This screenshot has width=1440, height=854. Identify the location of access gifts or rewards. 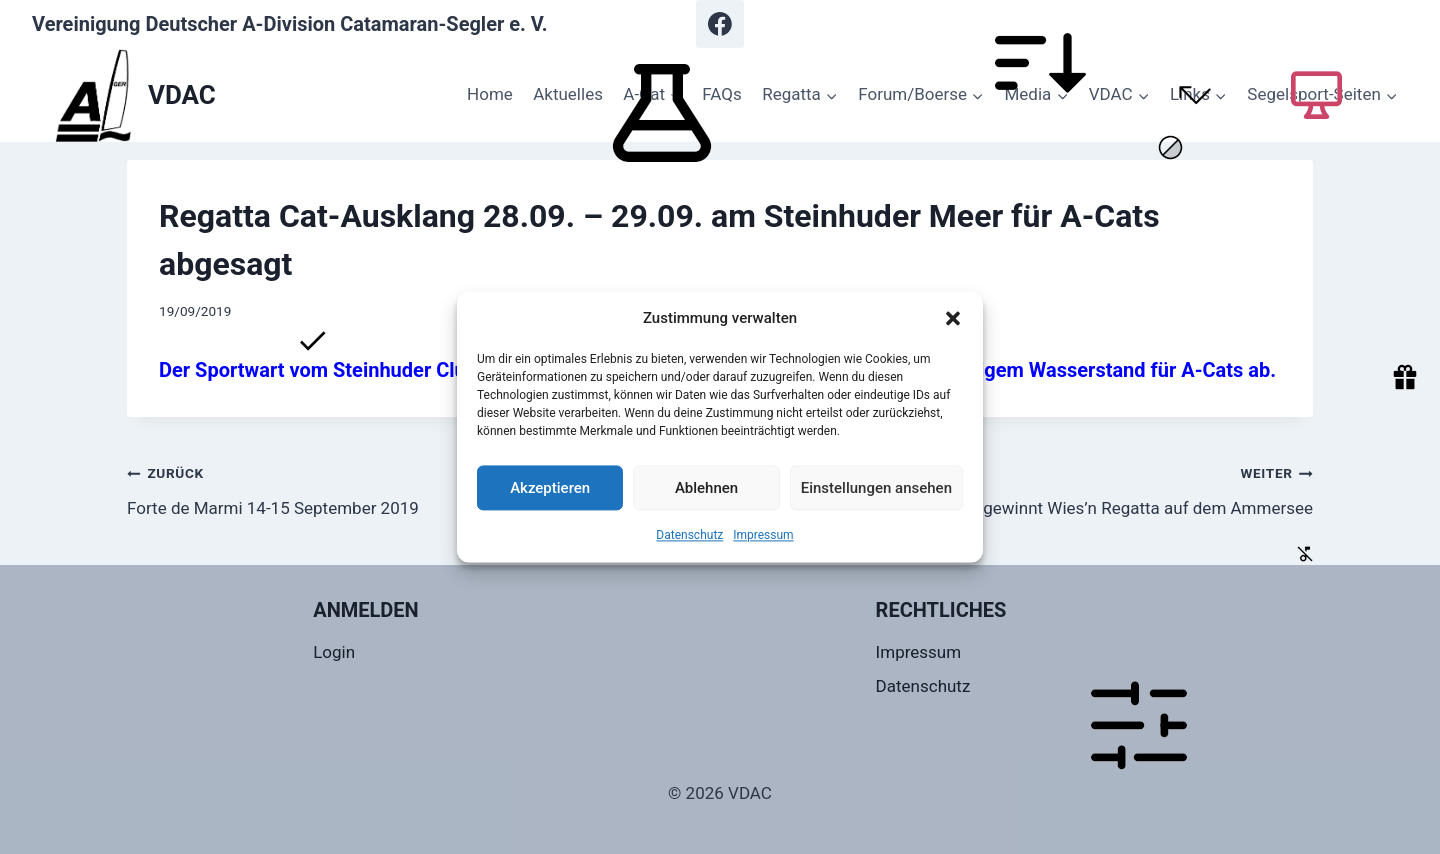
(1405, 377).